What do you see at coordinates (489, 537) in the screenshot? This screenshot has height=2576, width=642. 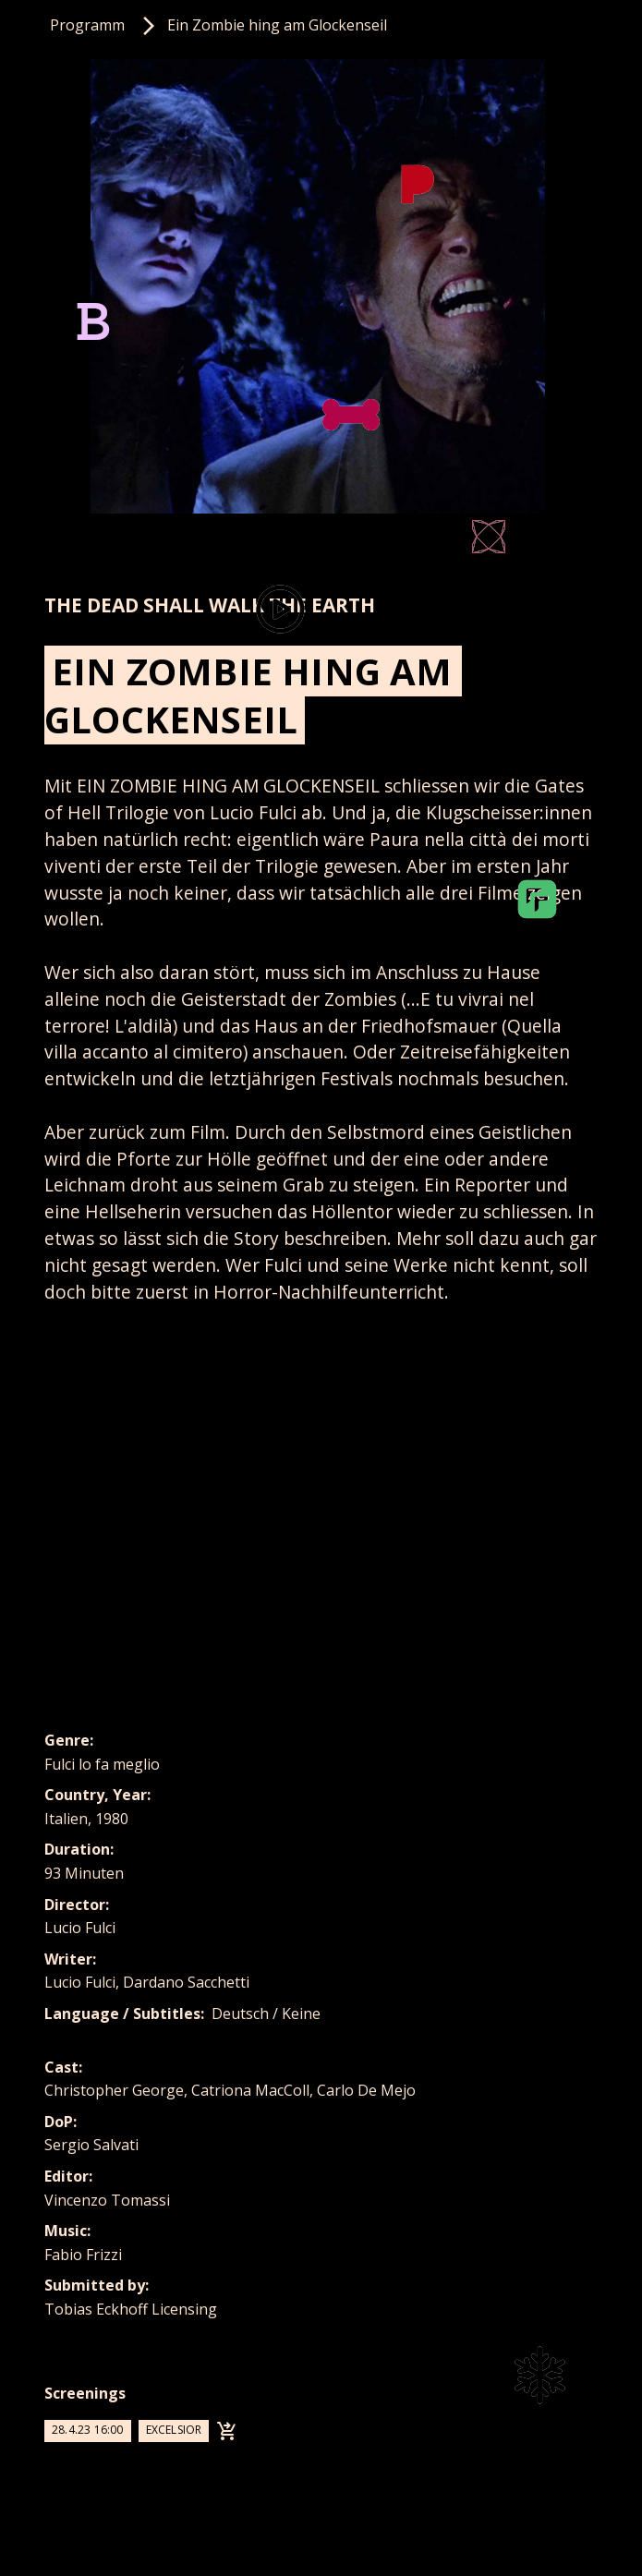 I see `haxe programming language logo` at bounding box center [489, 537].